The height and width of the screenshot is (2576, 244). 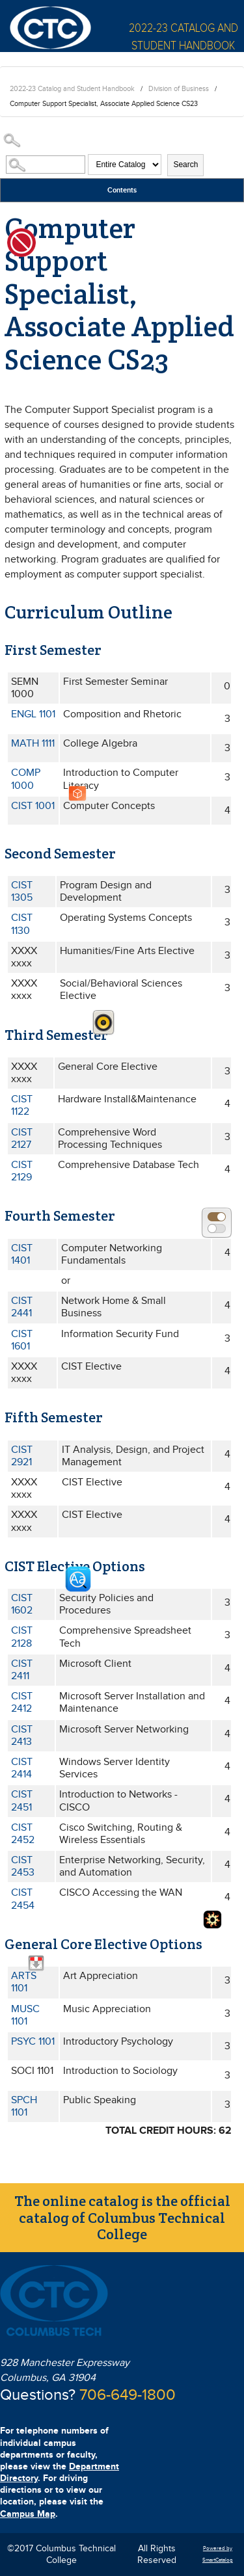 What do you see at coordinates (217, 1223) in the screenshot?
I see `open gnome tweaks settings` at bounding box center [217, 1223].